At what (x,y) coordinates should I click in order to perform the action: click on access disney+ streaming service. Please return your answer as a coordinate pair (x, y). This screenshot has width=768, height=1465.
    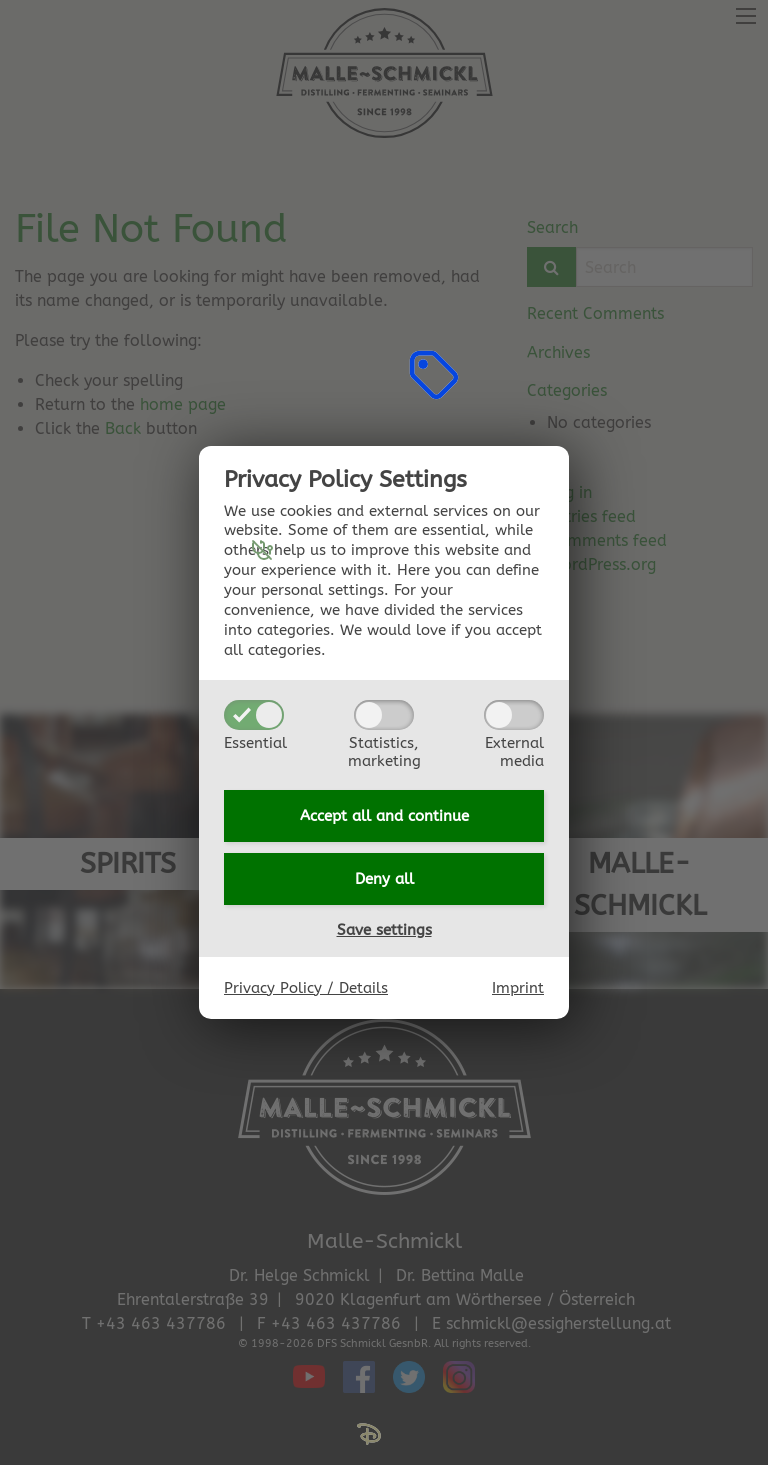
    Looking at the image, I should click on (369, 1433).